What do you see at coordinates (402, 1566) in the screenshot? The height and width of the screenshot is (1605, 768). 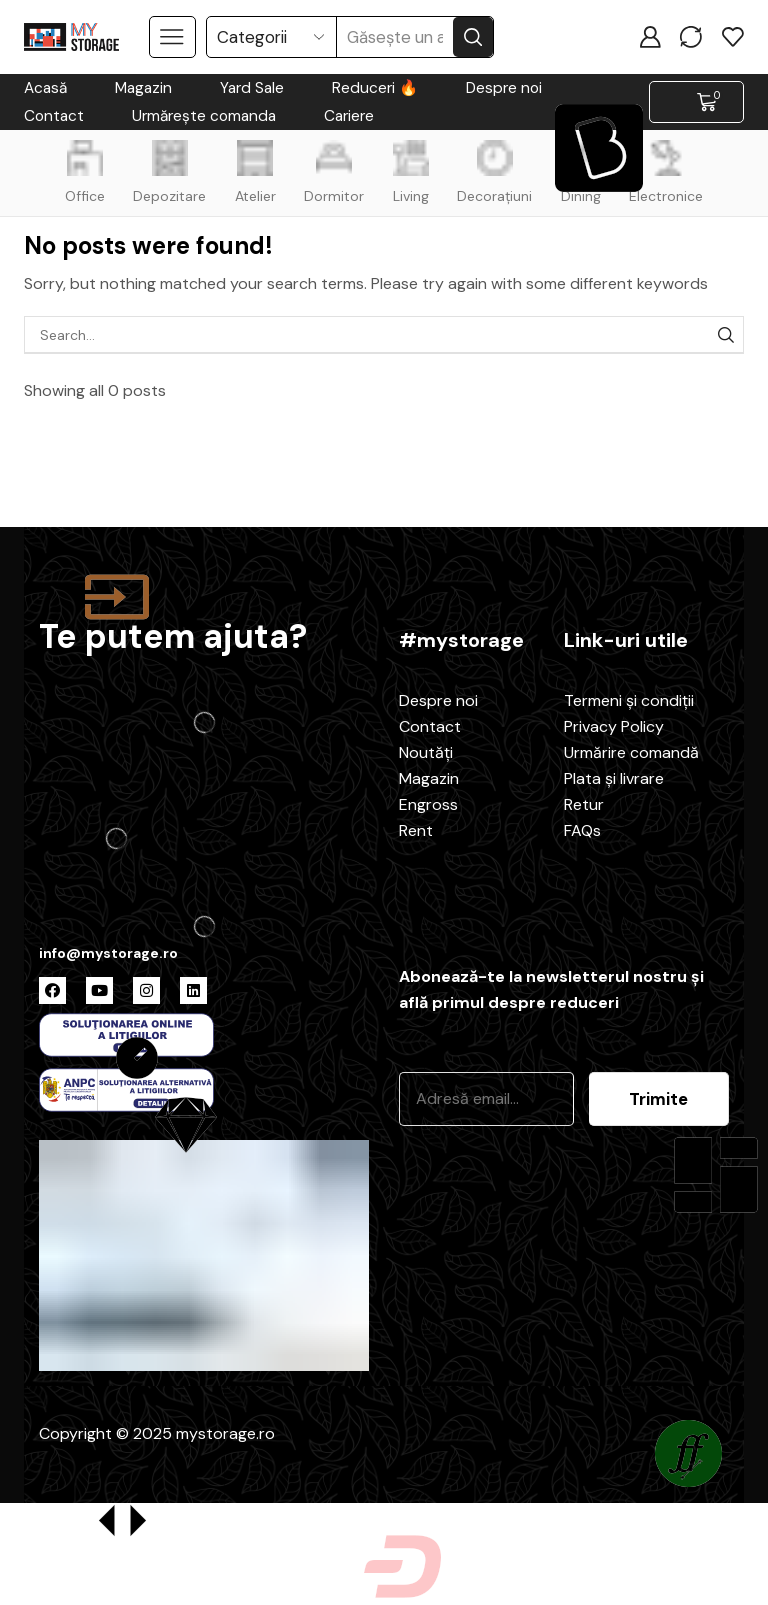 I see `Dash cryptocurrency logo` at bounding box center [402, 1566].